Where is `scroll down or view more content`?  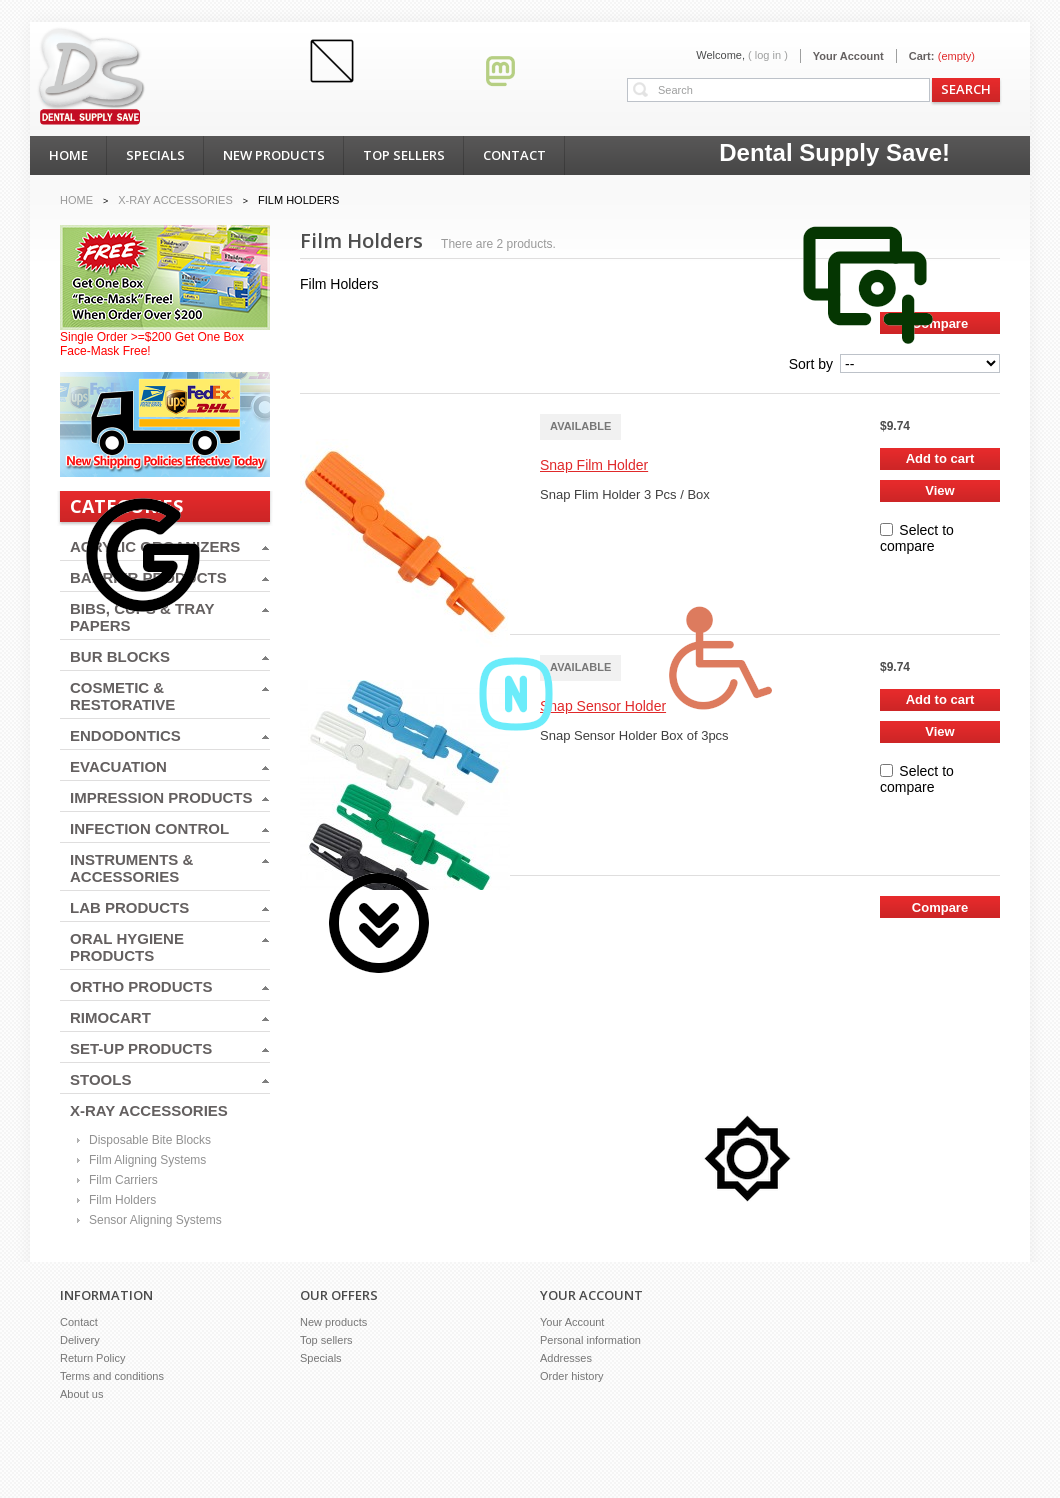
scroll down or view more content is located at coordinates (379, 923).